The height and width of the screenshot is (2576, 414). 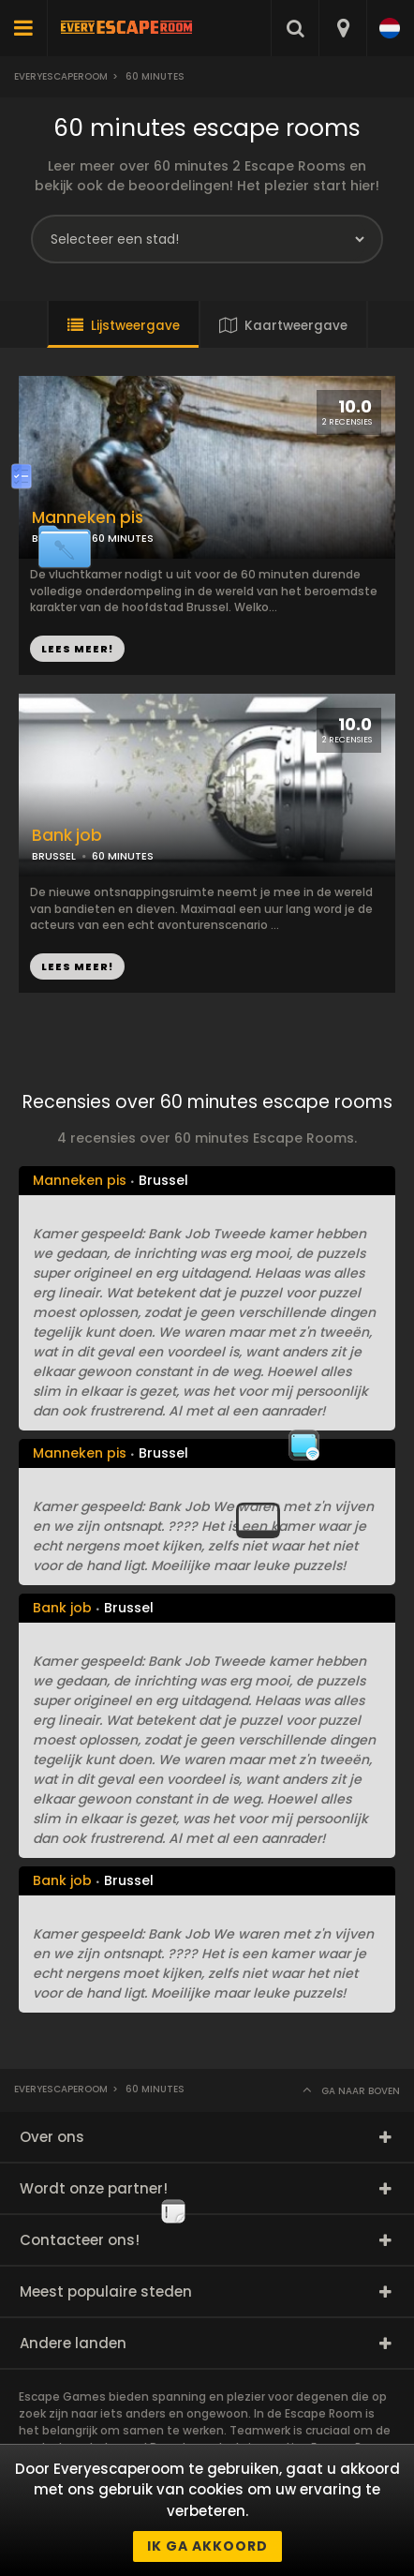 What do you see at coordinates (65, 547) in the screenshot?
I see `folder containing color picker or eyedropper tool assets` at bounding box center [65, 547].